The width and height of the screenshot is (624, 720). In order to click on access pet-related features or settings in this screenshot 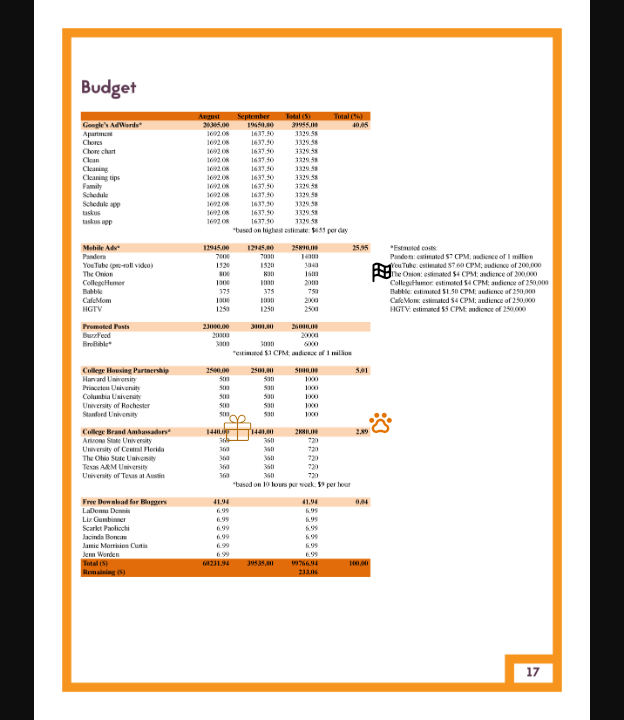, I will do `click(380, 422)`.